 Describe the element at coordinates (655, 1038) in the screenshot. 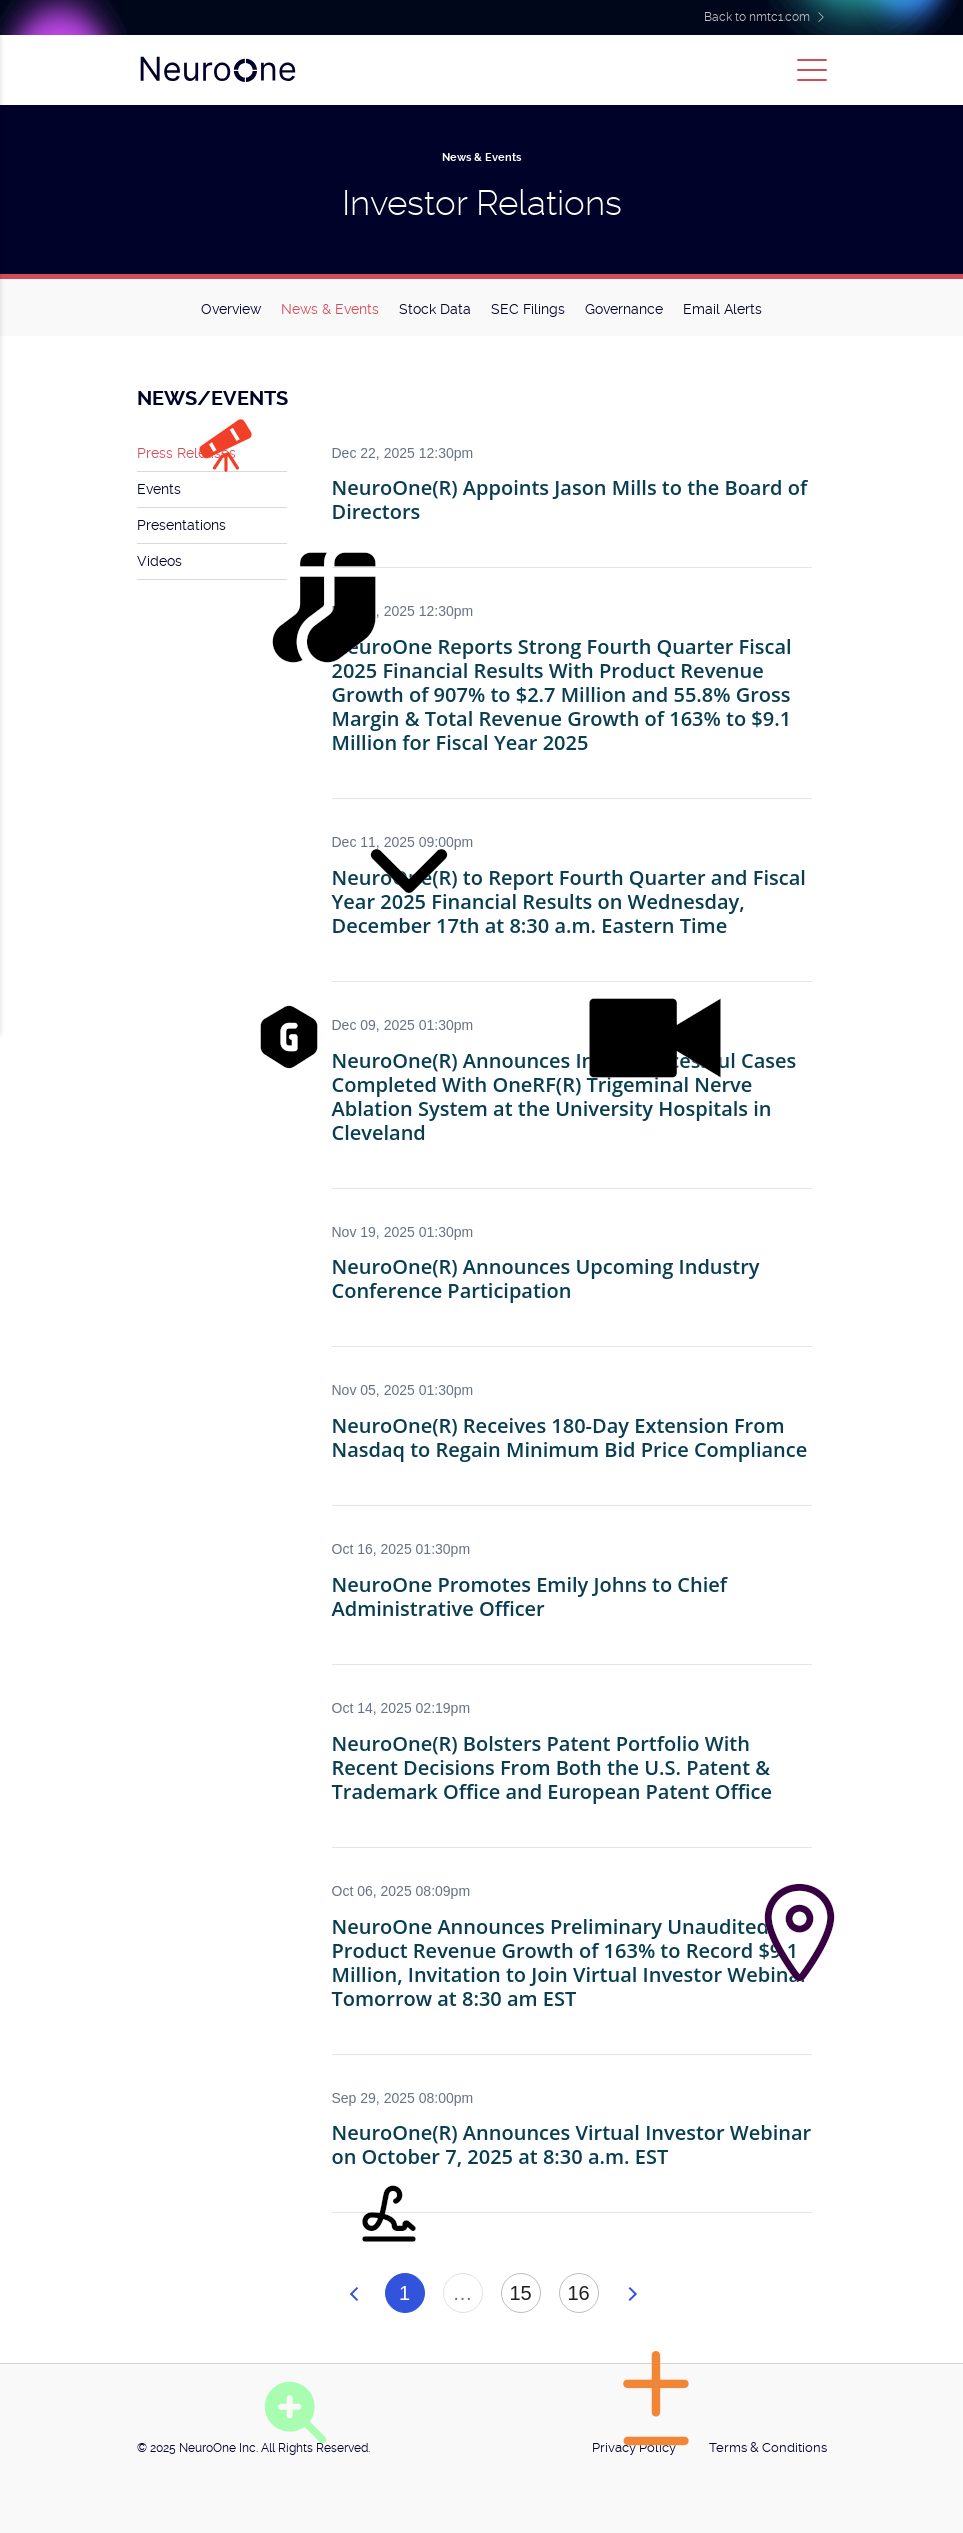

I see `start a video call` at that location.